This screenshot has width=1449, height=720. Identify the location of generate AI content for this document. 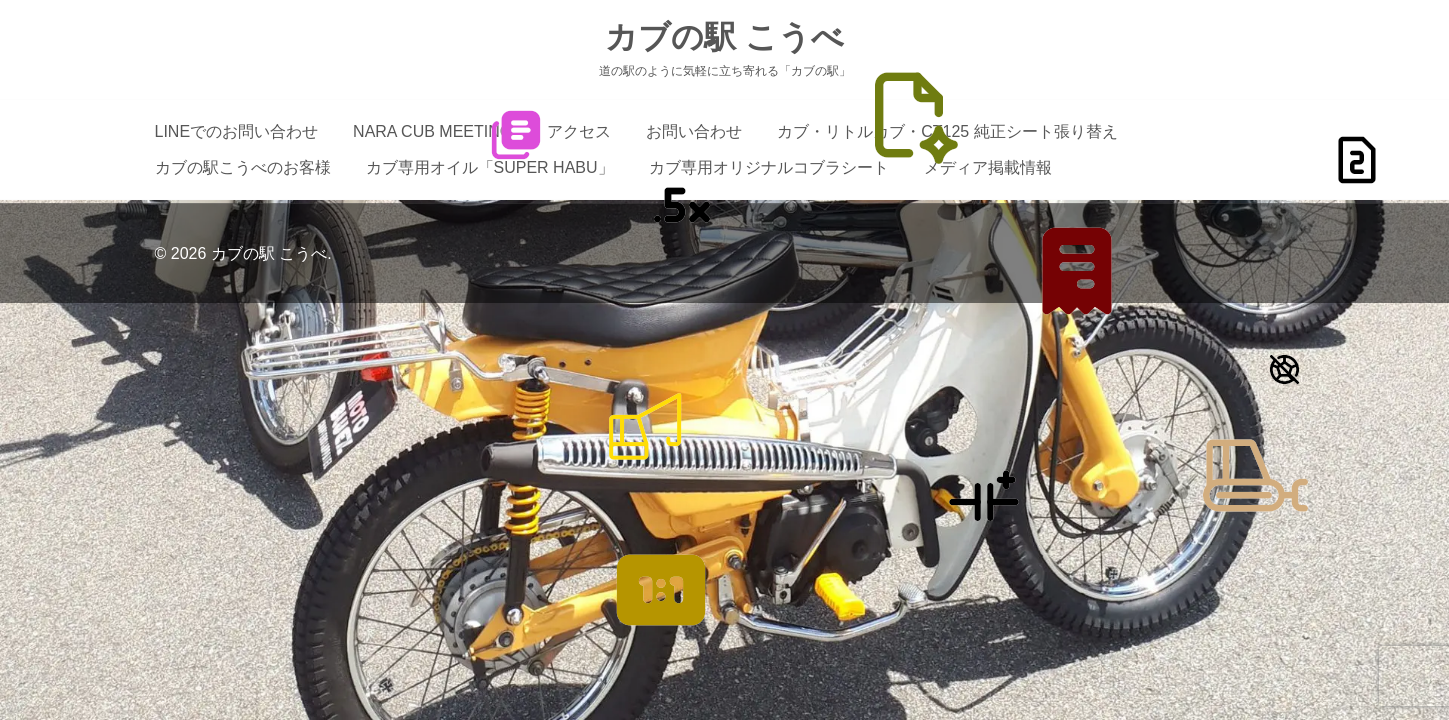
(909, 115).